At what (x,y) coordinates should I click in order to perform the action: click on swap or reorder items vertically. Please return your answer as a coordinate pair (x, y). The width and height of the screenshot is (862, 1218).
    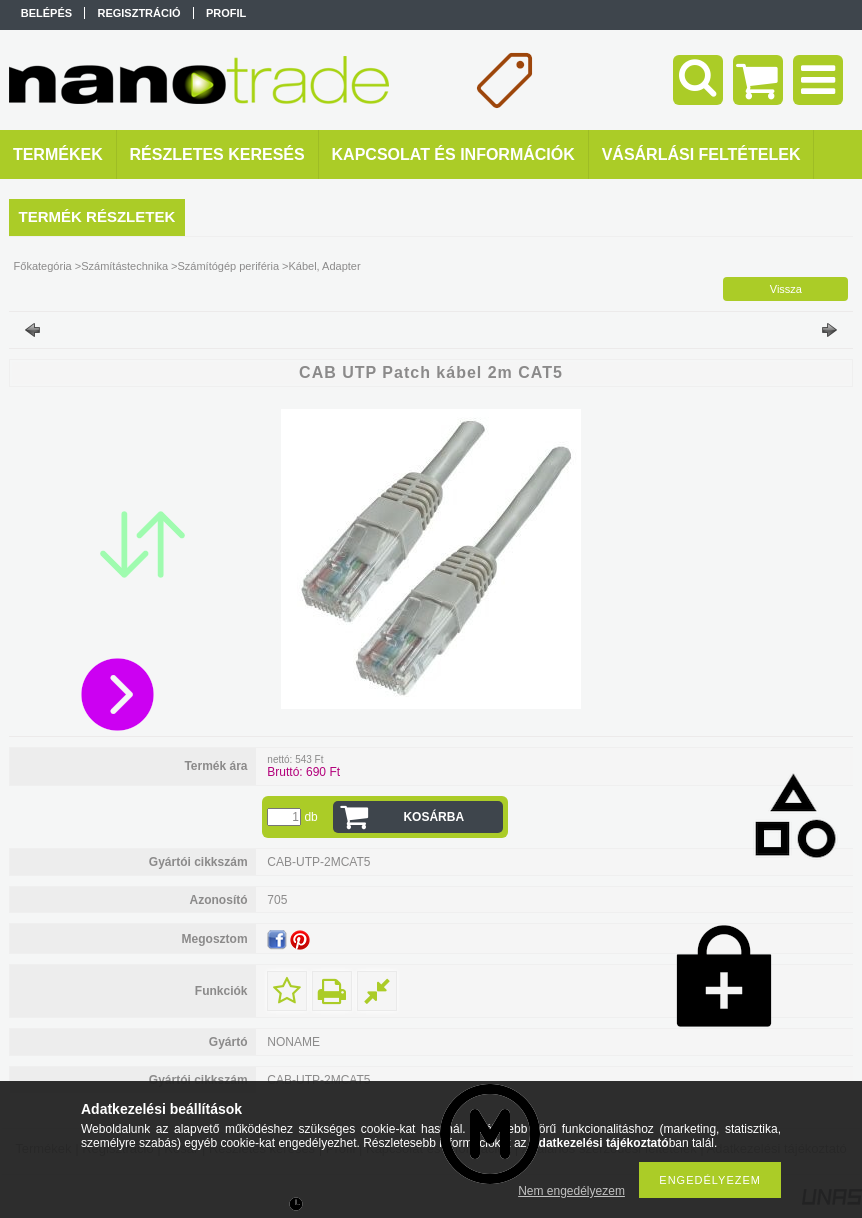
    Looking at the image, I should click on (142, 544).